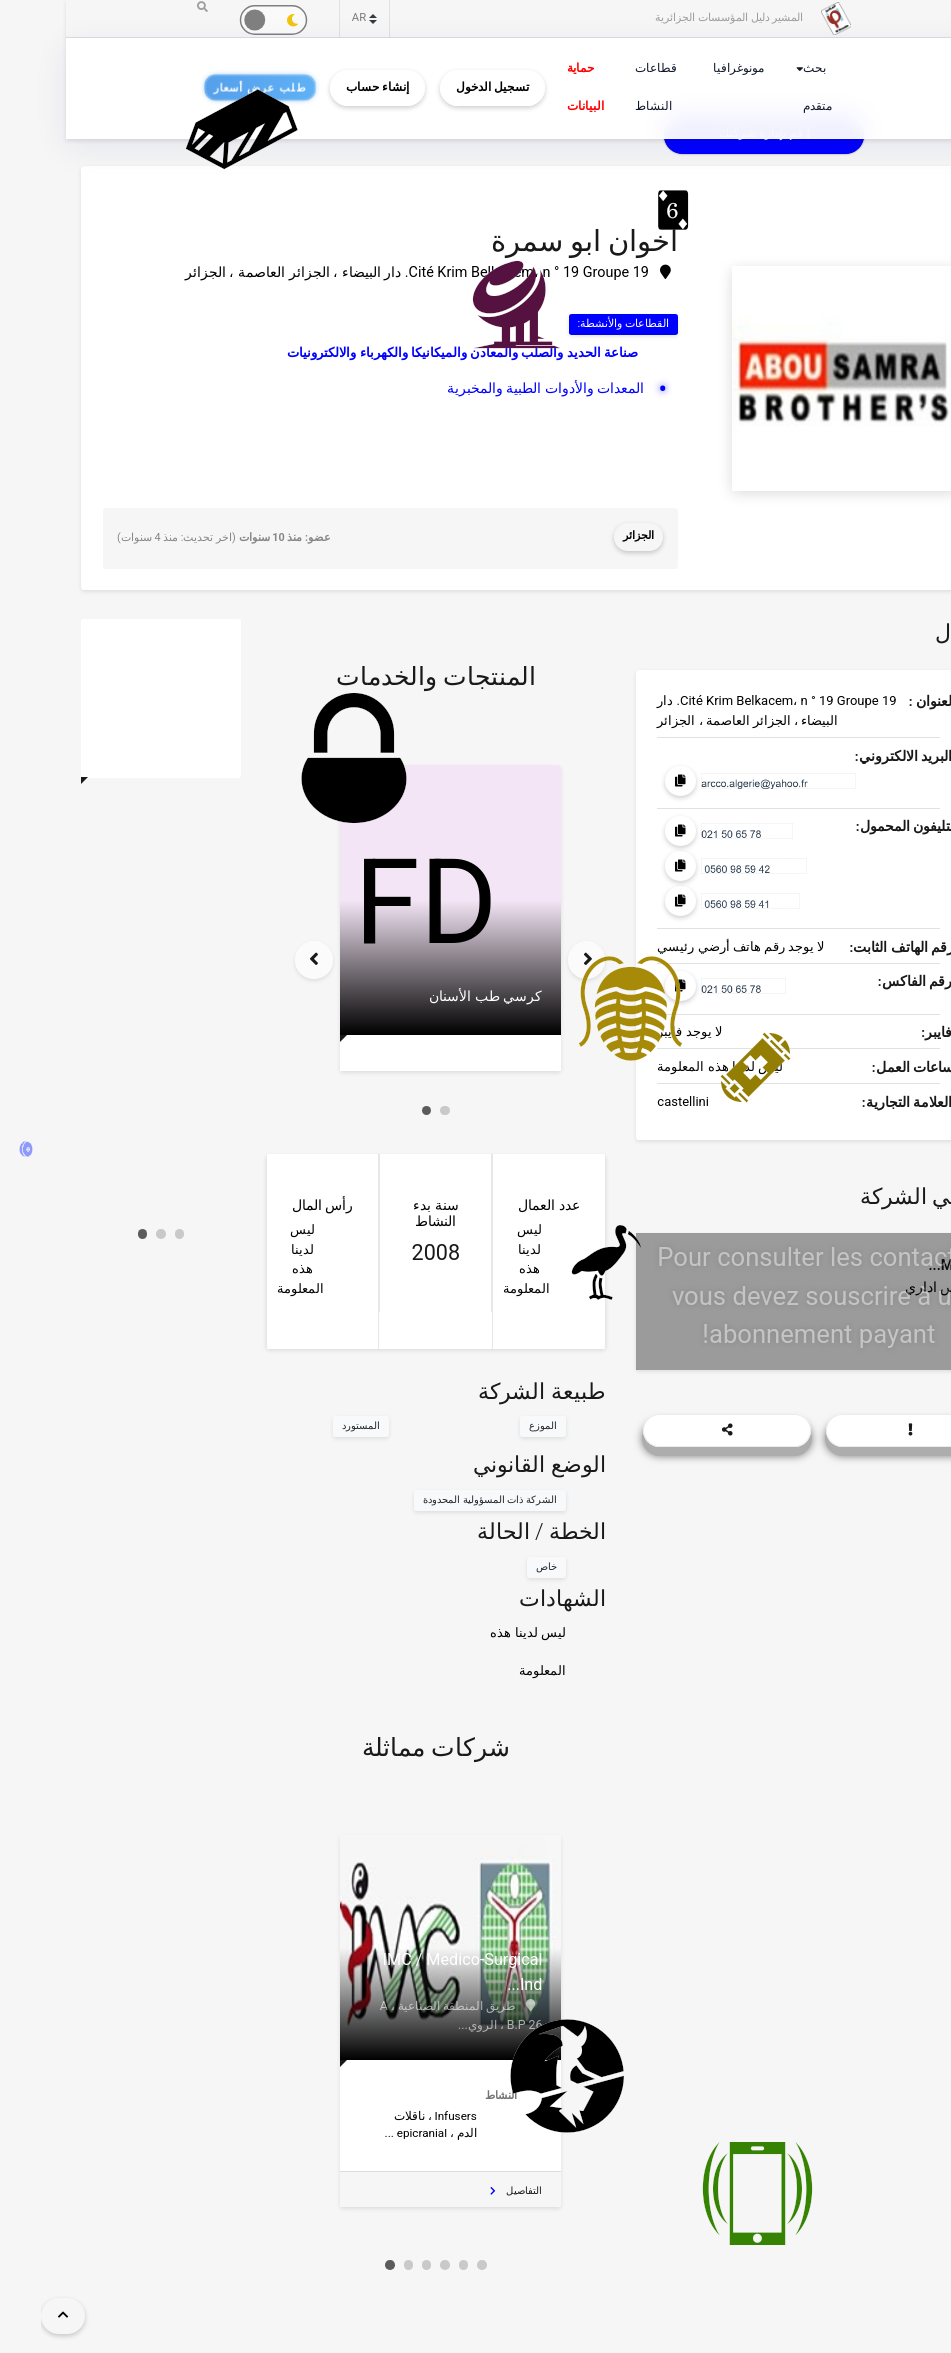 Image resolution: width=951 pixels, height=2353 pixels. I want to click on incoming call or notification alert, so click(757, 2193).